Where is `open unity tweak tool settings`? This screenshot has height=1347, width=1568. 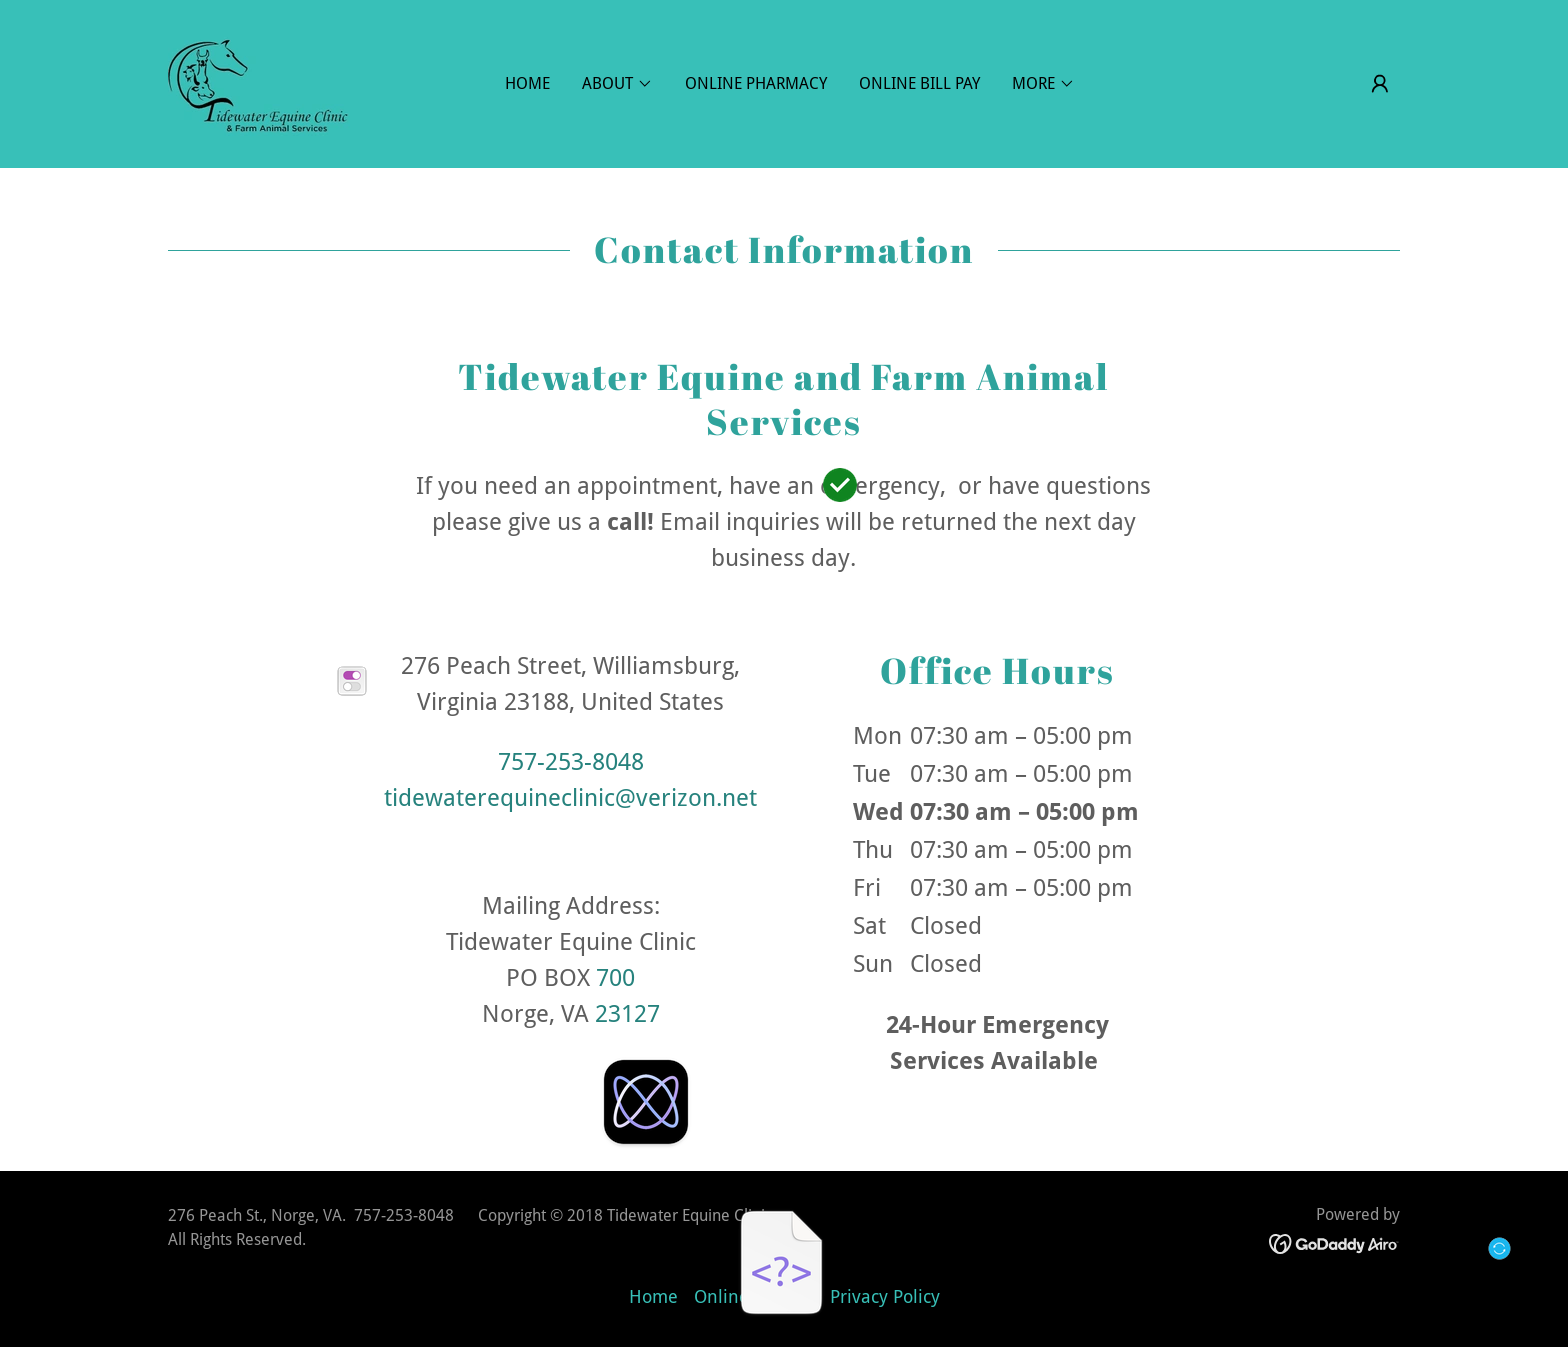
open unity tweak tool settings is located at coordinates (352, 681).